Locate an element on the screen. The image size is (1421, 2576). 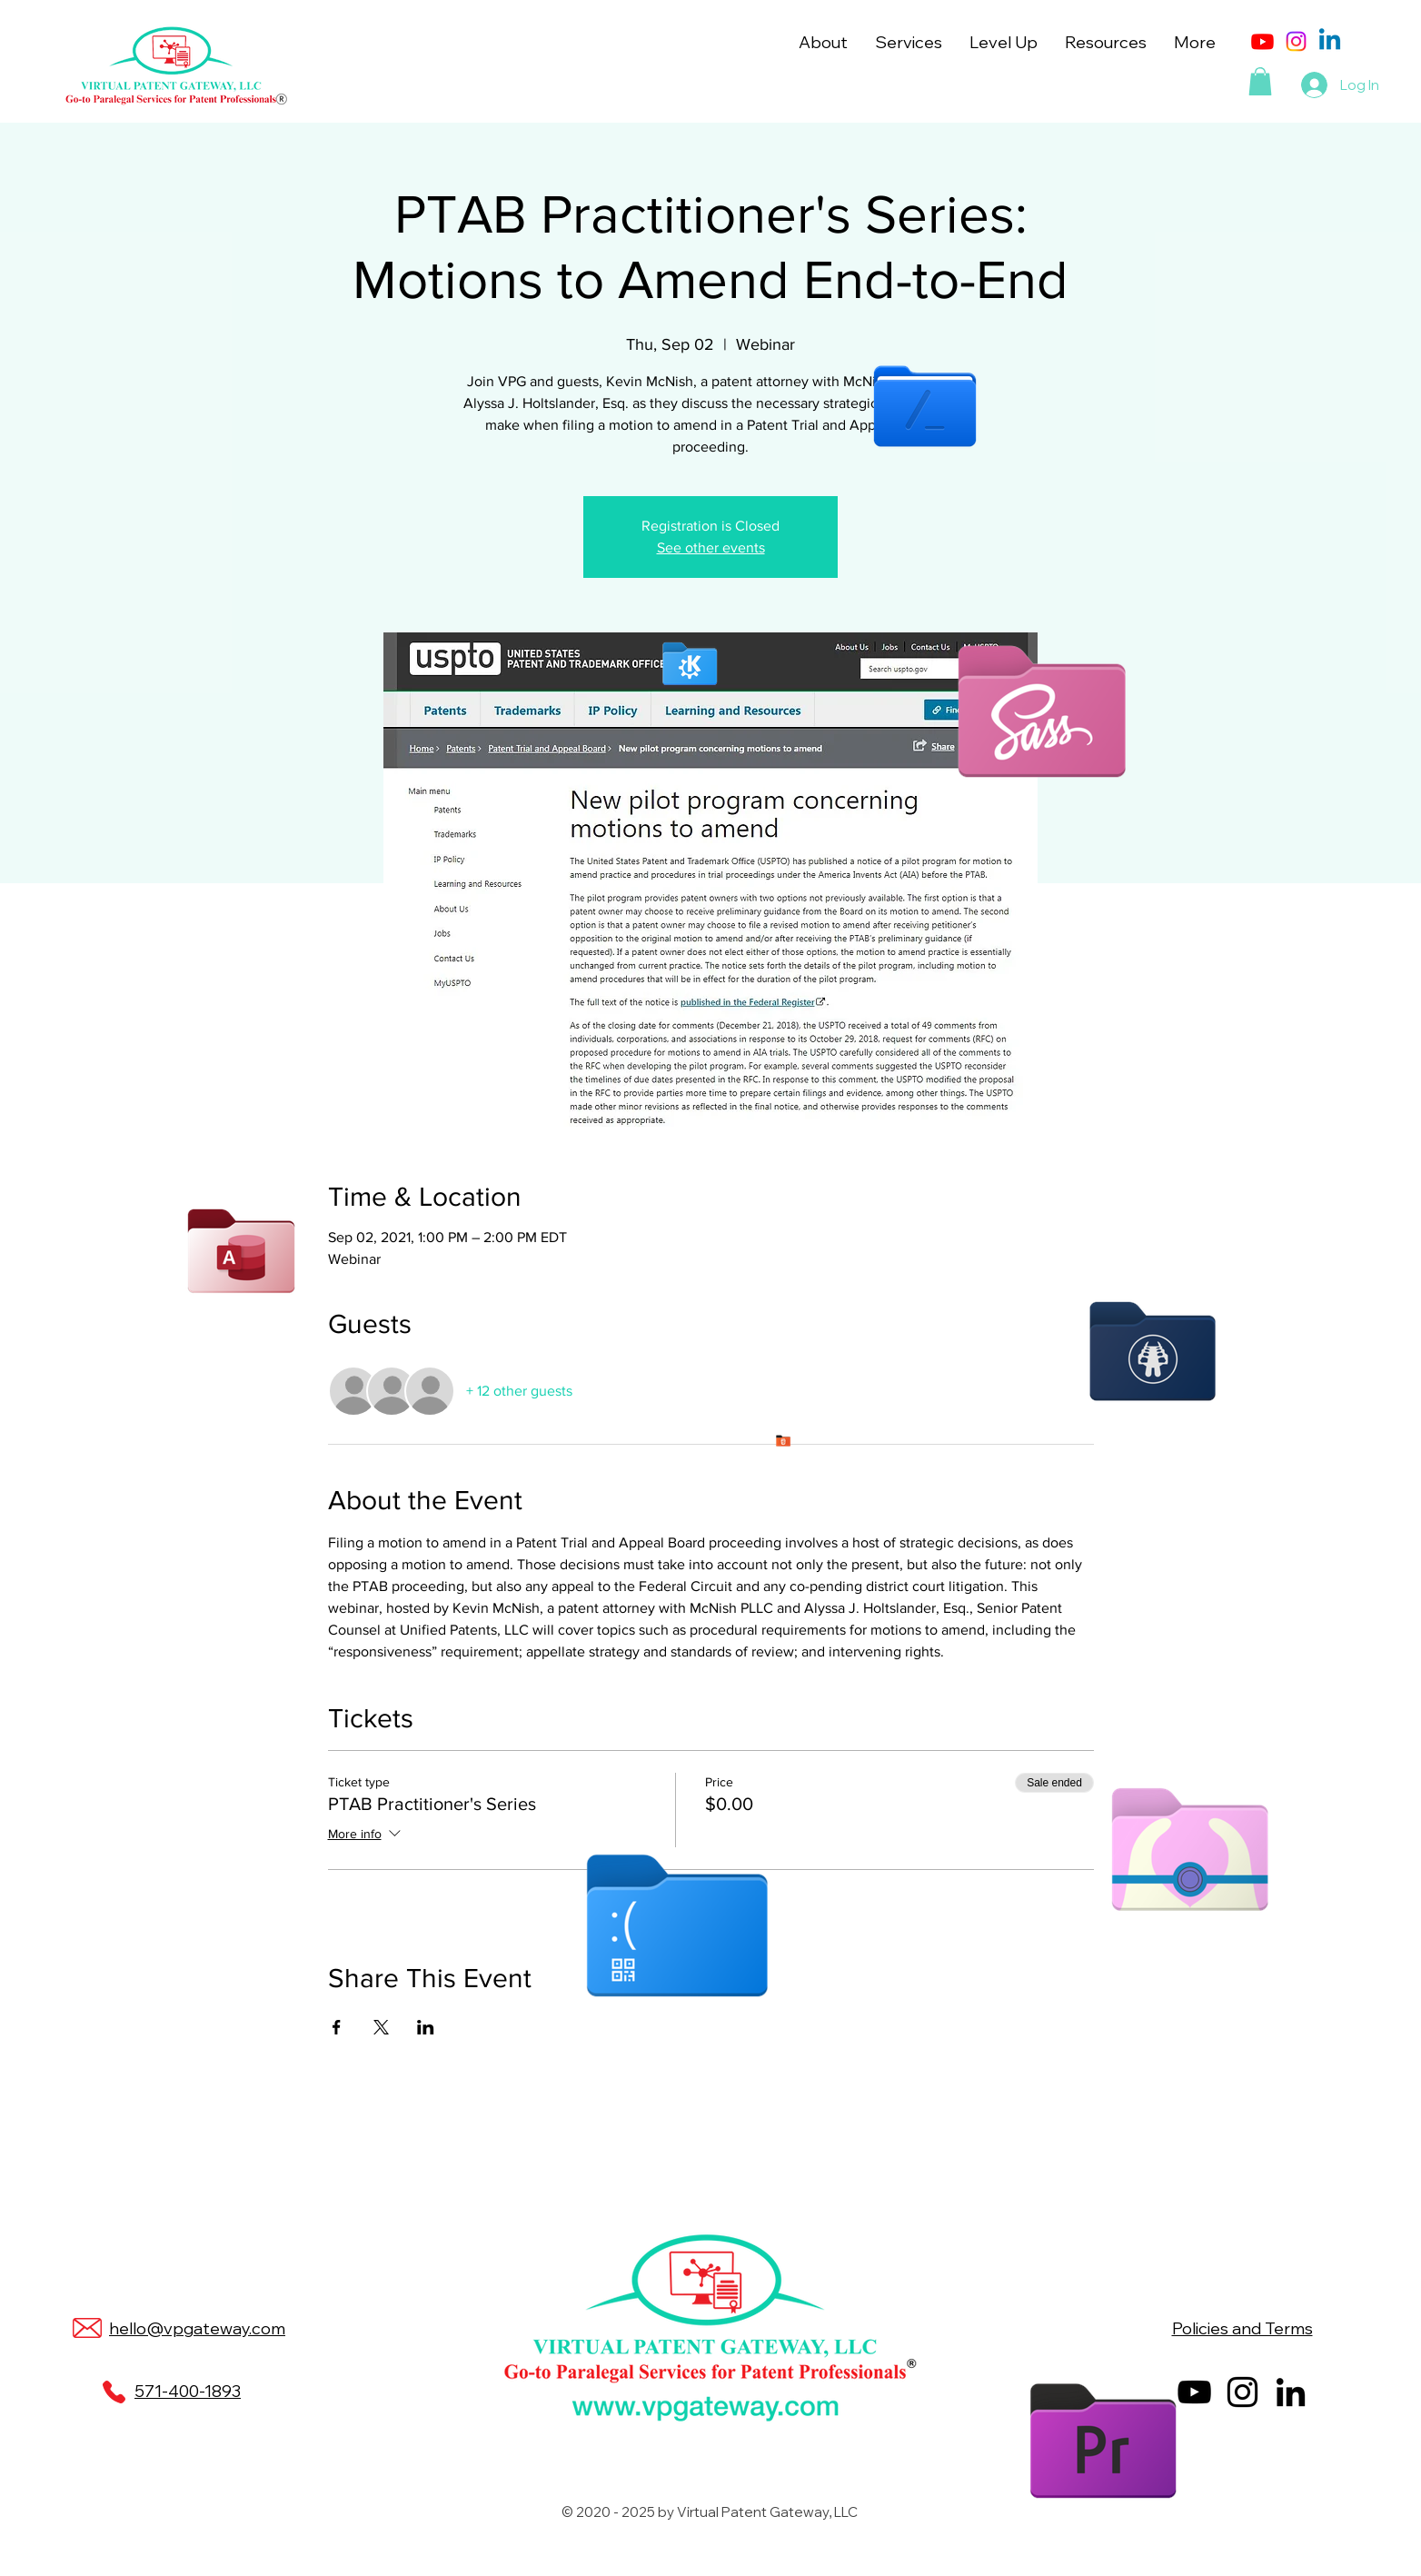
open folder containing pokémon heal ball items or games is located at coordinates (1189, 1854).